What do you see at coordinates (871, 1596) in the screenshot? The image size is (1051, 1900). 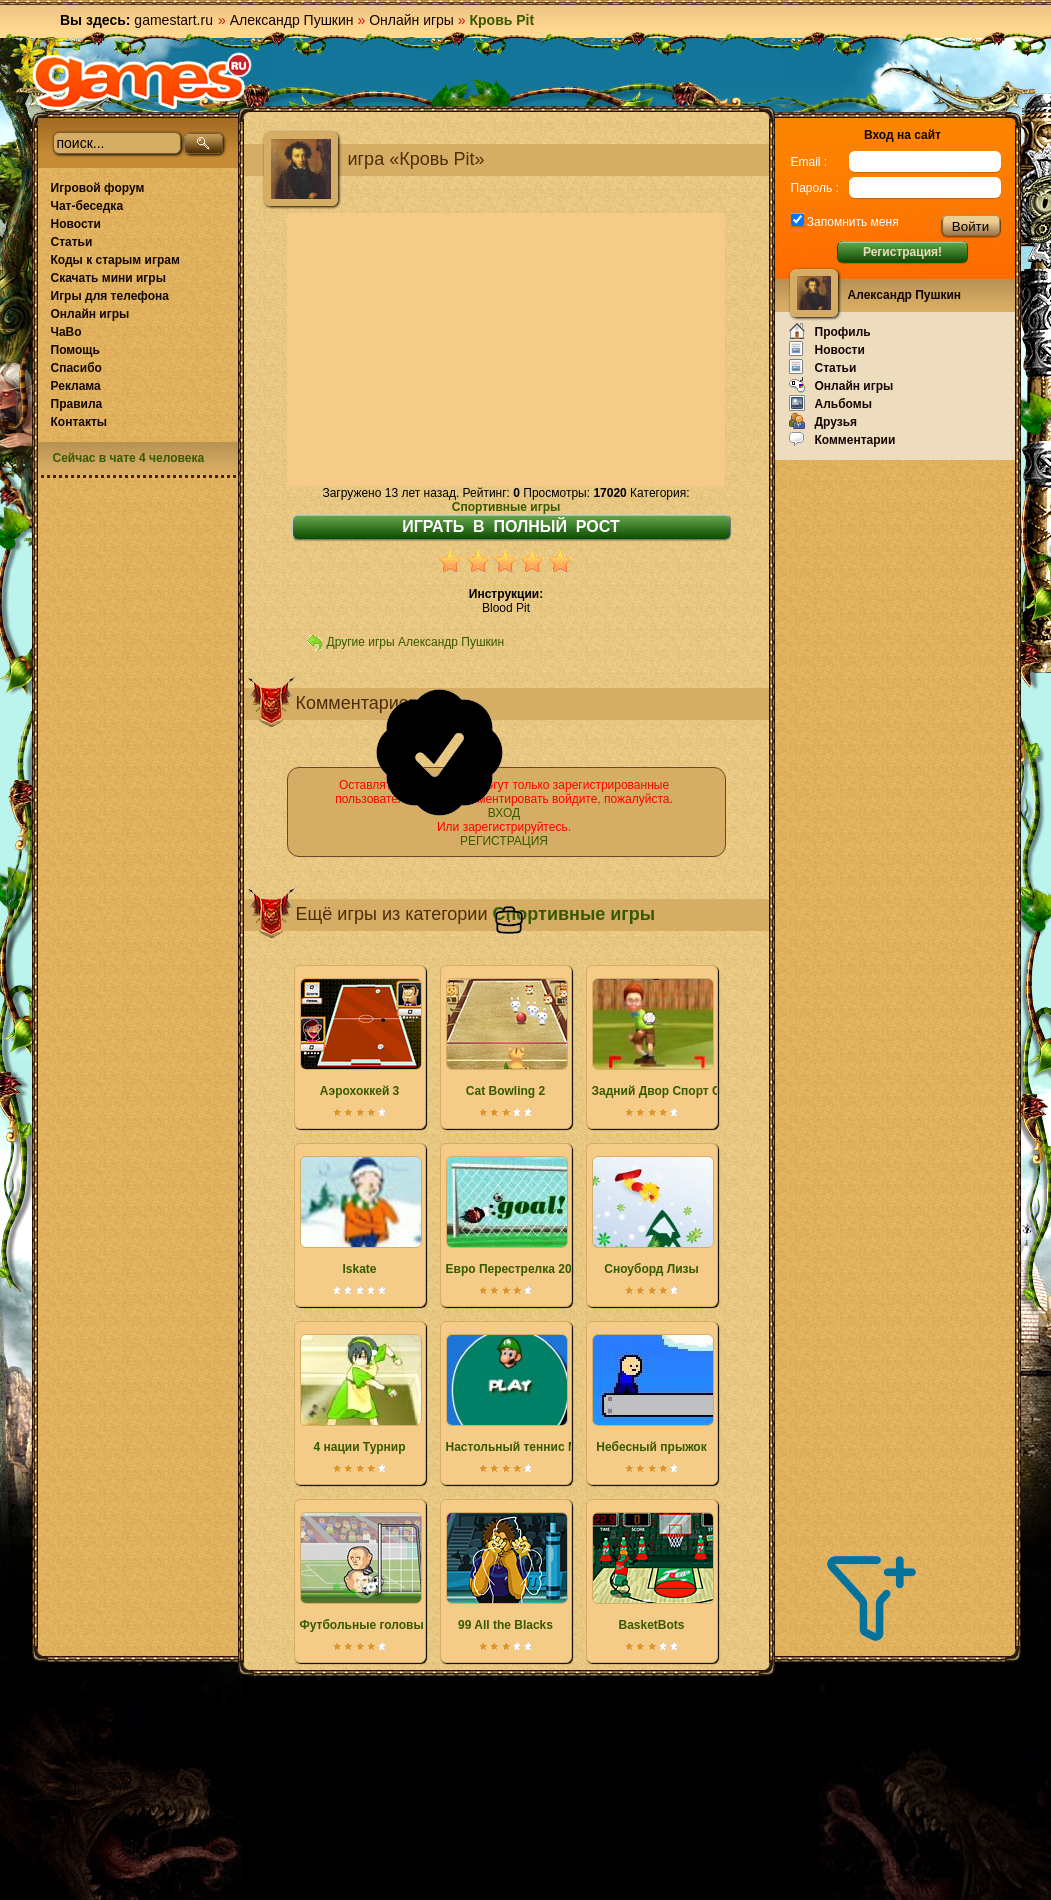 I see `add a new filter` at bounding box center [871, 1596].